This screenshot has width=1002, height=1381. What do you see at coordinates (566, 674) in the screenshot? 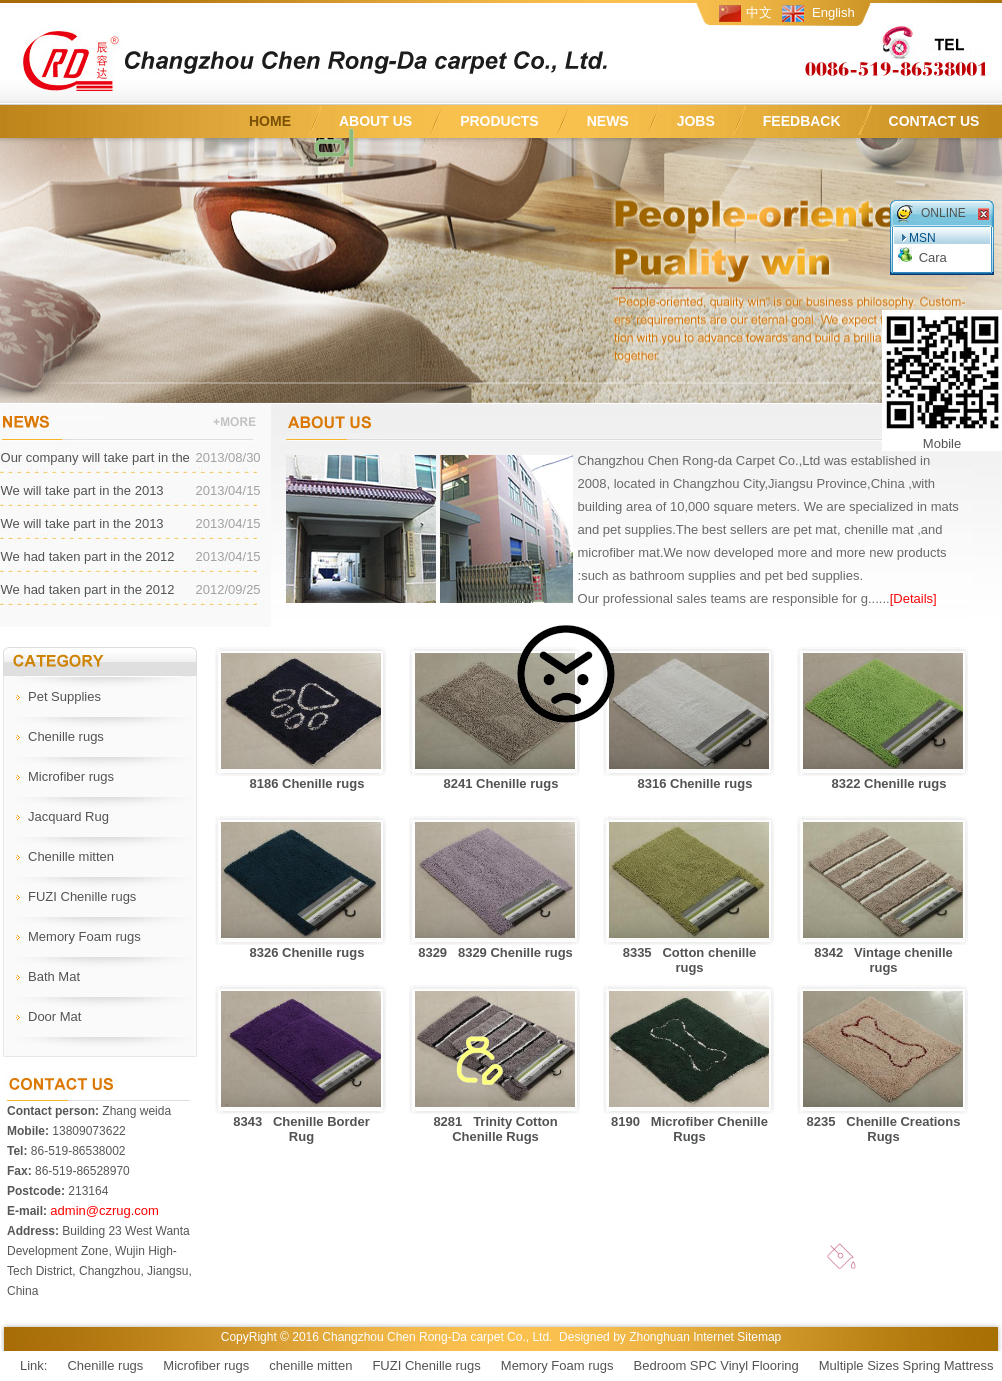
I see `react with anger to a post or message` at bounding box center [566, 674].